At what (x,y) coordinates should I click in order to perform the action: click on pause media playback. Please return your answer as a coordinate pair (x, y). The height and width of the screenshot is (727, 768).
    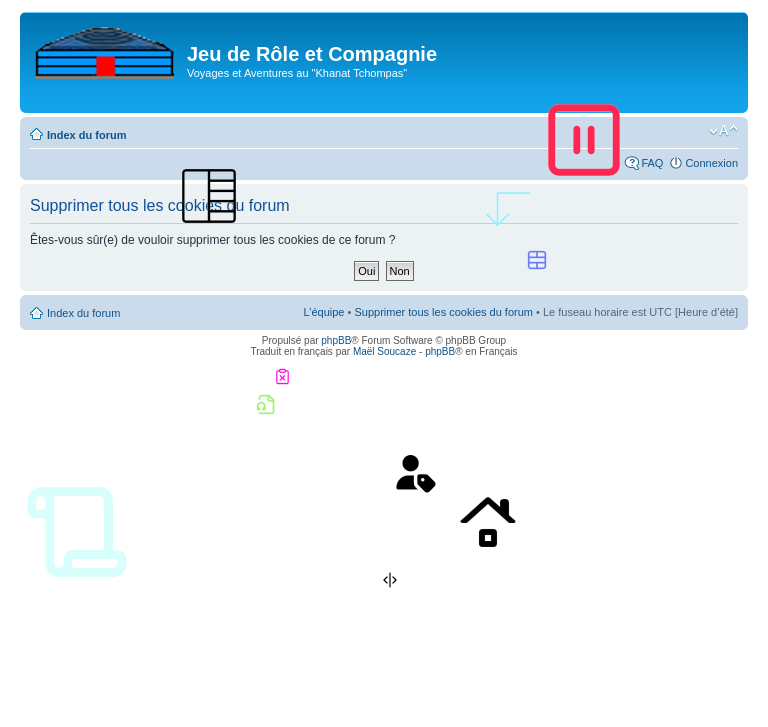
    Looking at the image, I should click on (584, 140).